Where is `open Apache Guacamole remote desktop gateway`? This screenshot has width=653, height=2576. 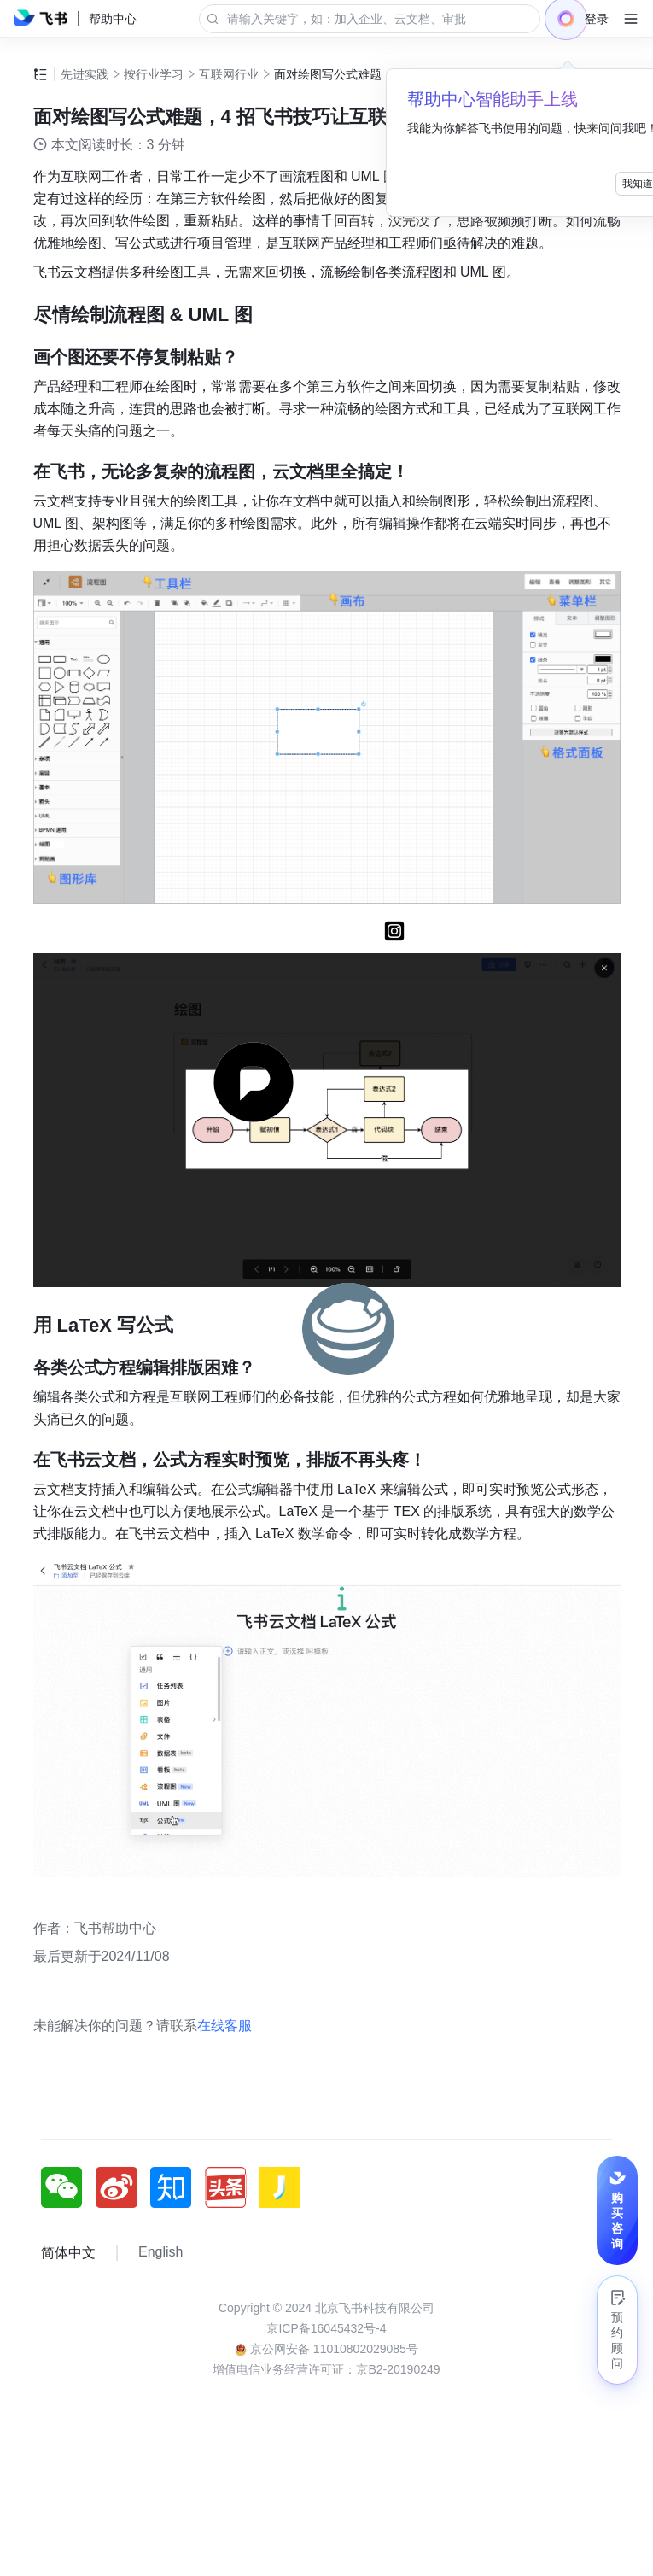
open Apache Guacamole remote desktop gateway is located at coordinates (348, 1329).